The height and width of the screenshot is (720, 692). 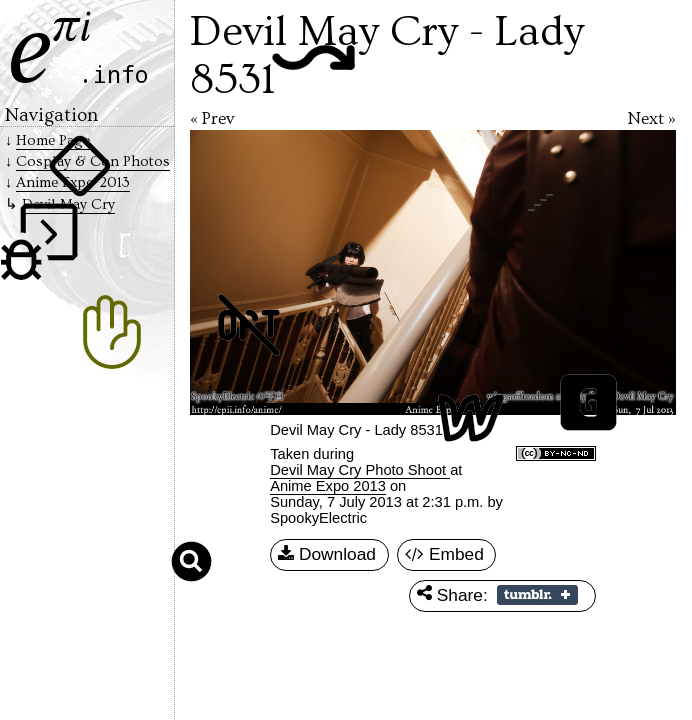 What do you see at coordinates (313, 57) in the screenshot?
I see `indicates a flowing or wave-like transition downward` at bounding box center [313, 57].